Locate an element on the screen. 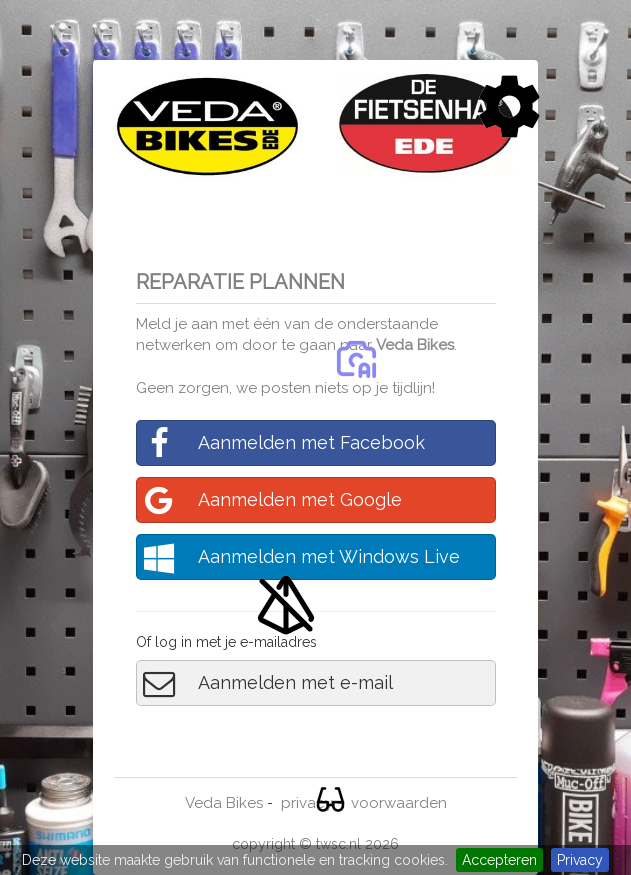 This screenshot has width=631, height=875. access AI-powered camera features is located at coordinates (356, 358).